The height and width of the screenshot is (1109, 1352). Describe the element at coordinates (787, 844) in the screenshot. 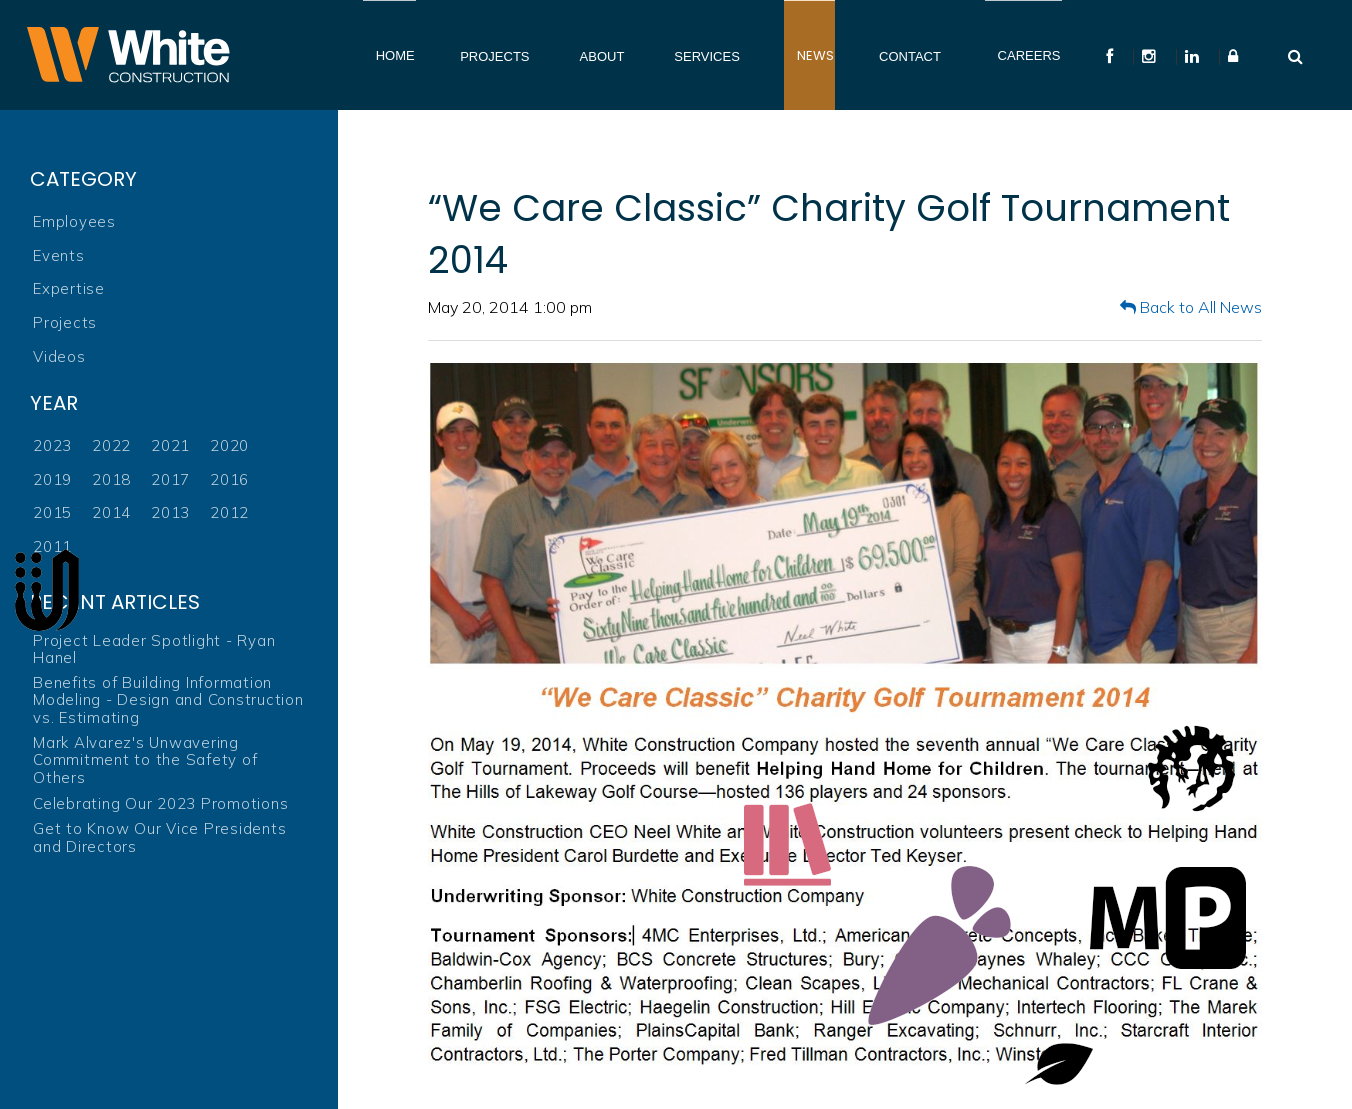

I see `open the StoryGraph app` at that location.